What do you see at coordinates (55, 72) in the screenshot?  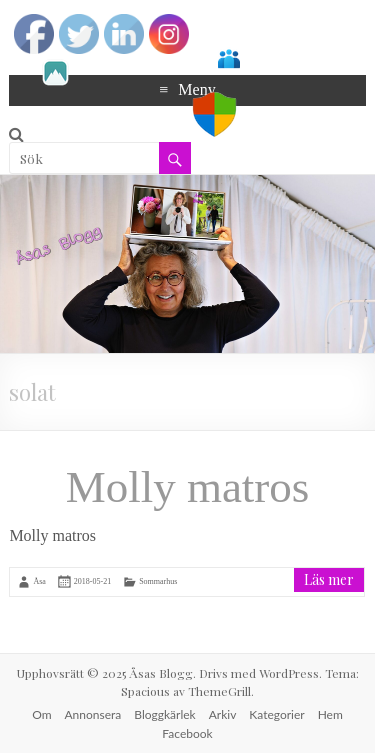 I see `open nordpass password manager` at bounding box center [55, 72].